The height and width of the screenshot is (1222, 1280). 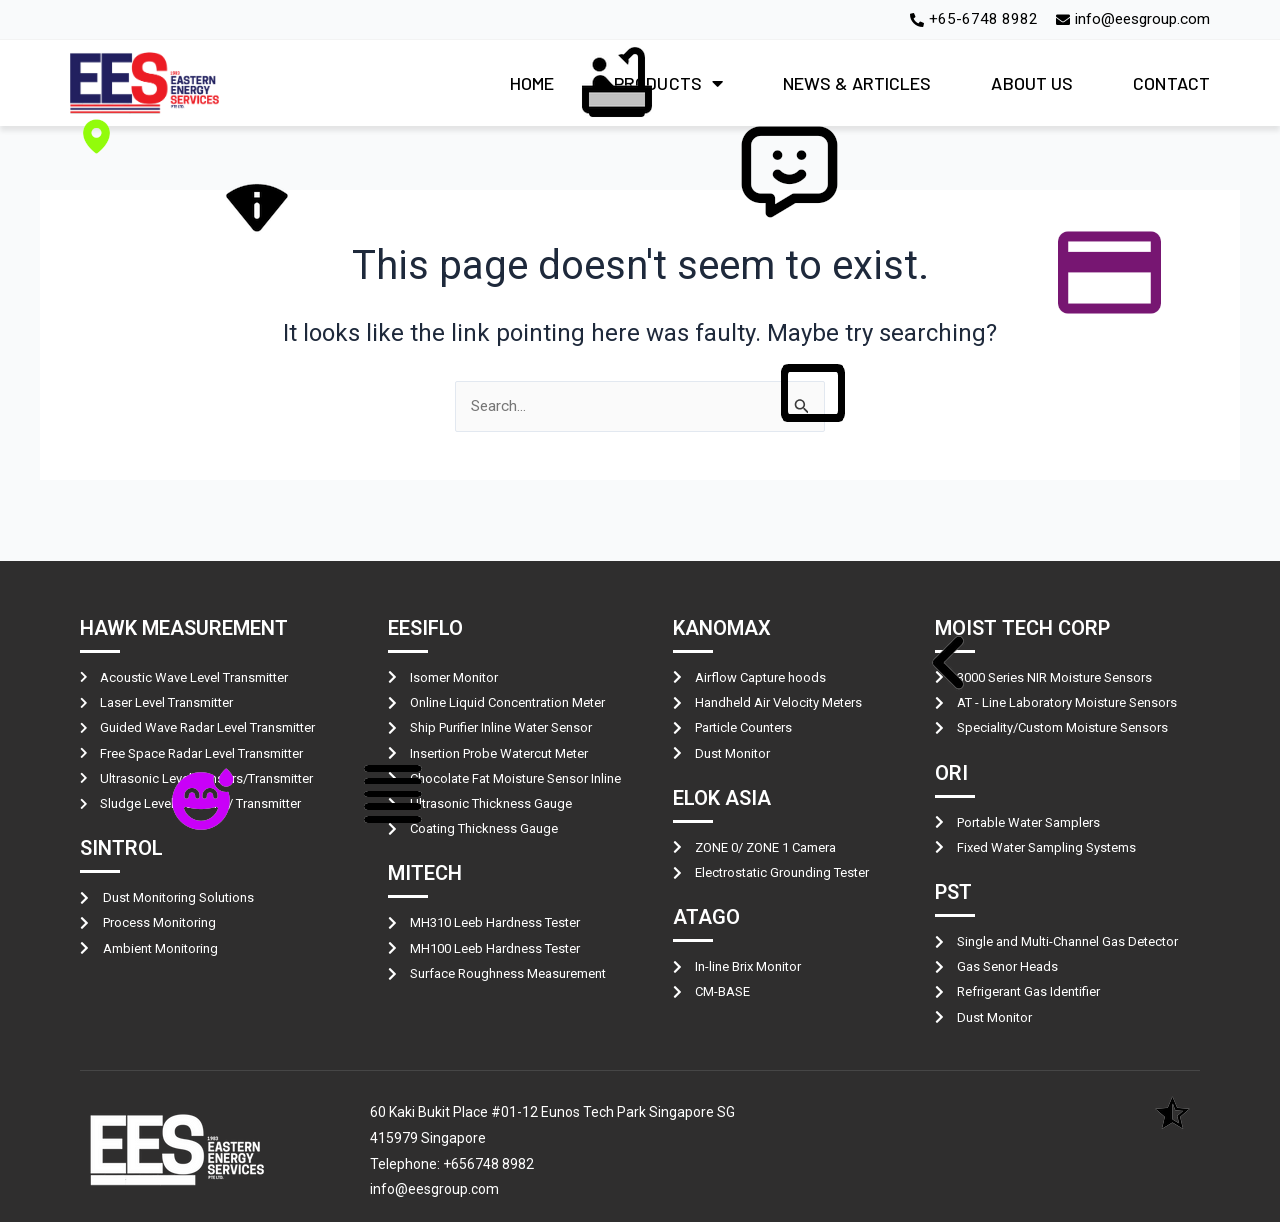 I want to click on justify text alignment, so click(x=393, y=794).